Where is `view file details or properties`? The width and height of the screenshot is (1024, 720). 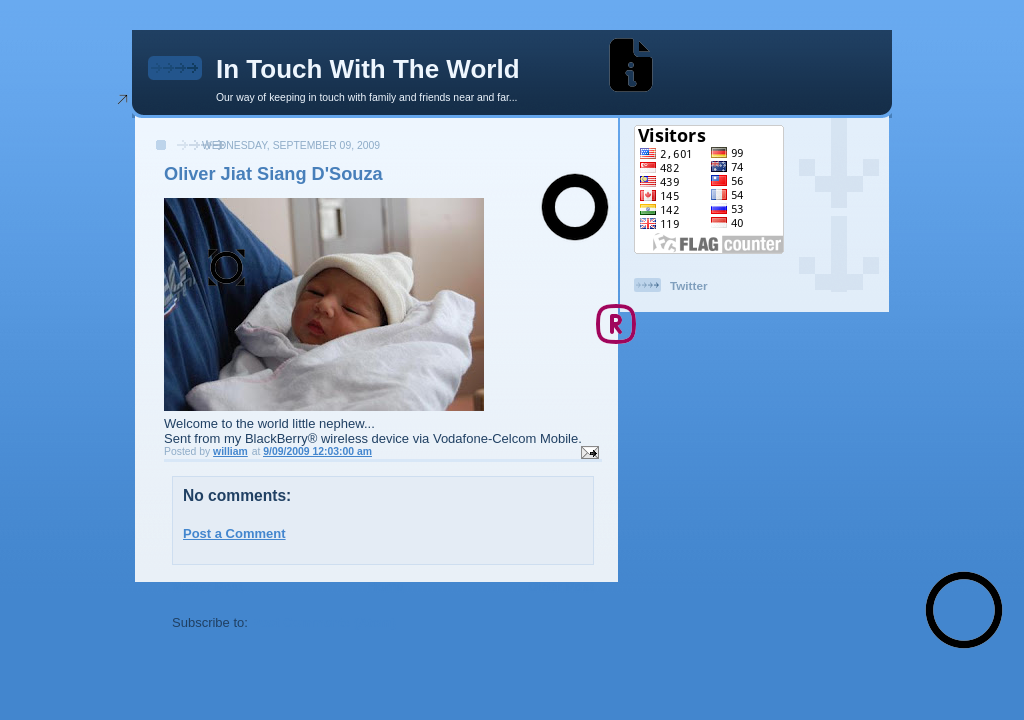 view file details or properties is located at coordinates (631, 65).